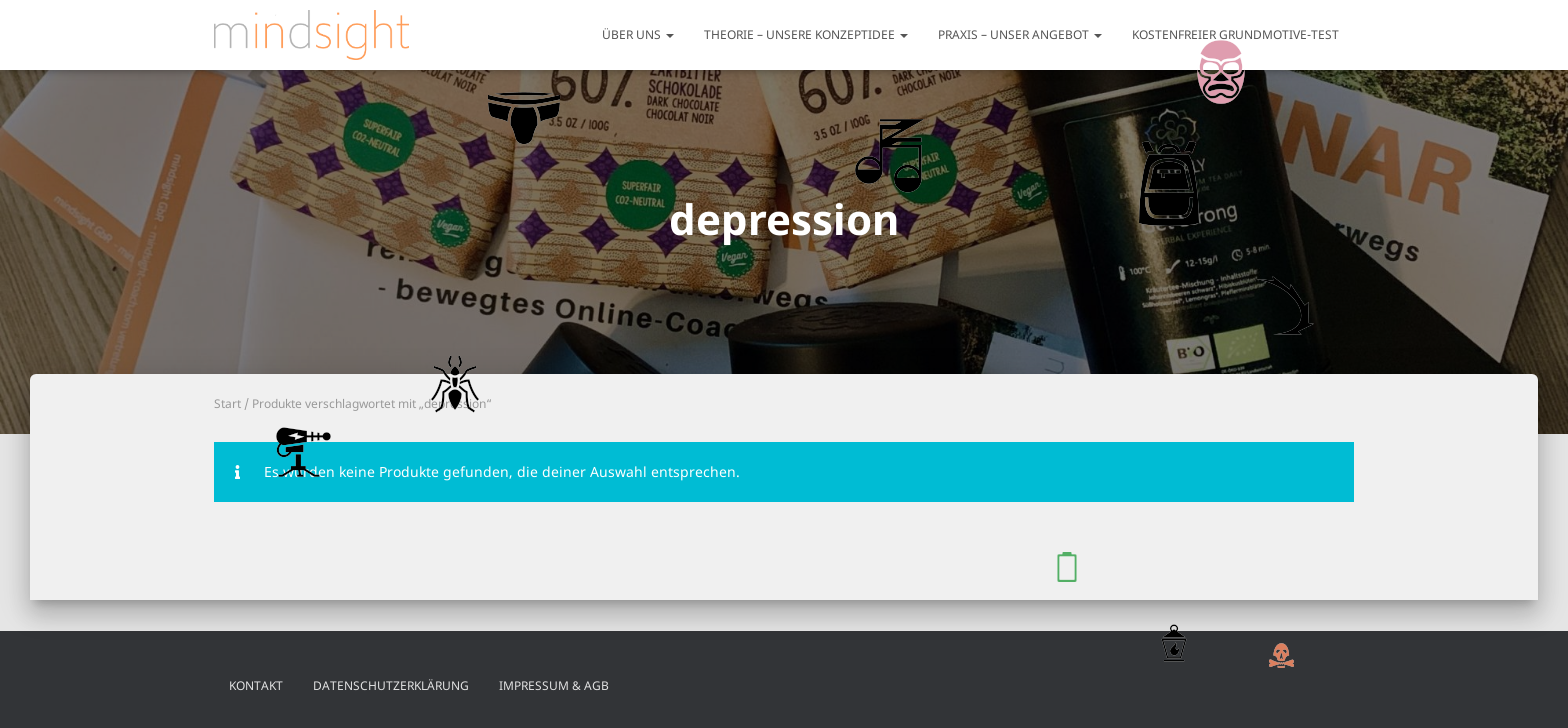  I want to click on indicates insect or pest-related content, so click(455, 384).